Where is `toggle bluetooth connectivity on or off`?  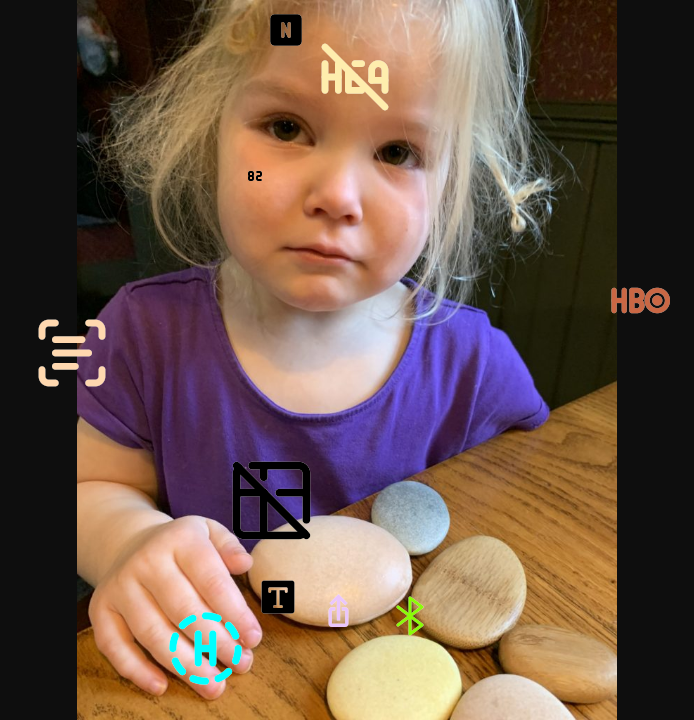
toggle bluetooth connectivity on or off is located at coordinates (410, 616).